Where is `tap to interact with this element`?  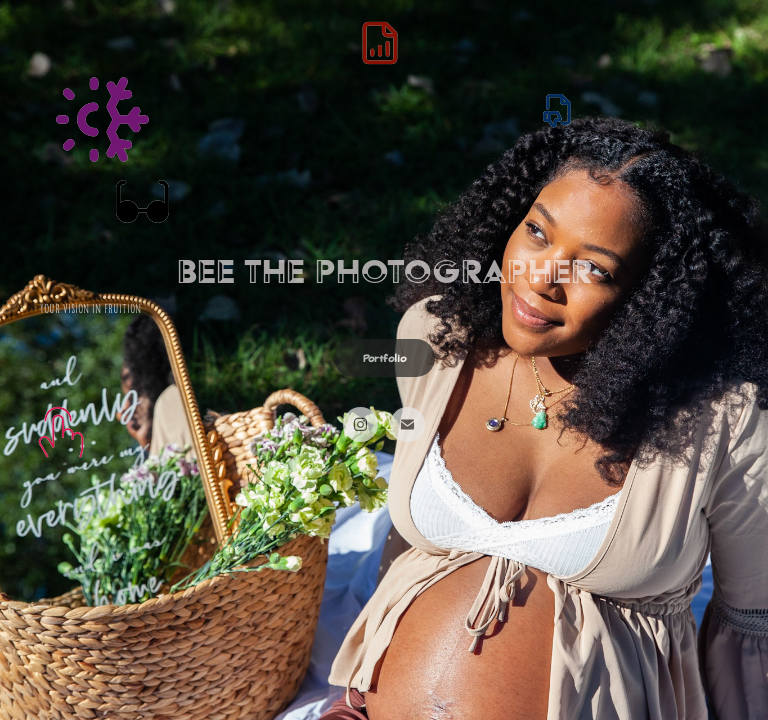 tap to interact with this element is located at coordinates (61, 433).